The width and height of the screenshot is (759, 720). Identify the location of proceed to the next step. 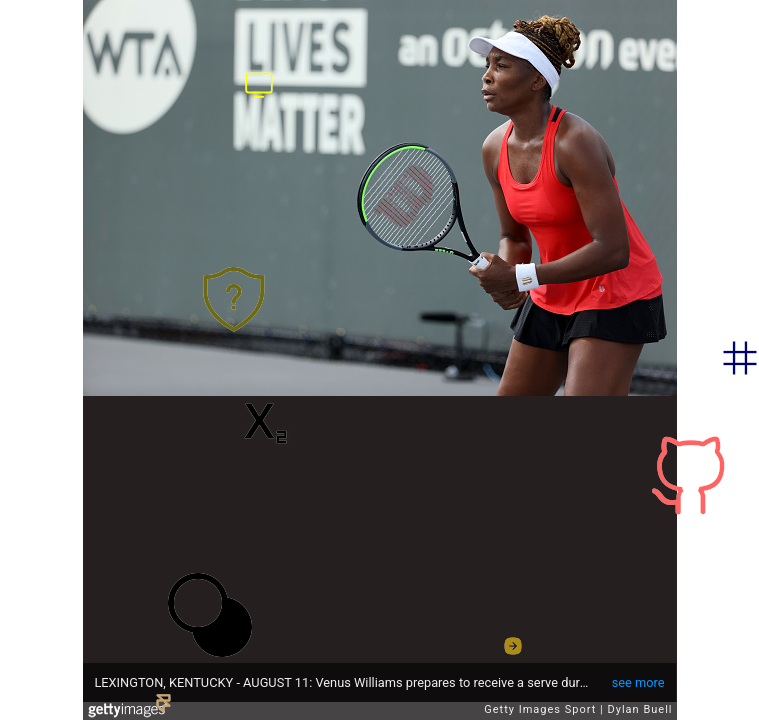
(513, 646).